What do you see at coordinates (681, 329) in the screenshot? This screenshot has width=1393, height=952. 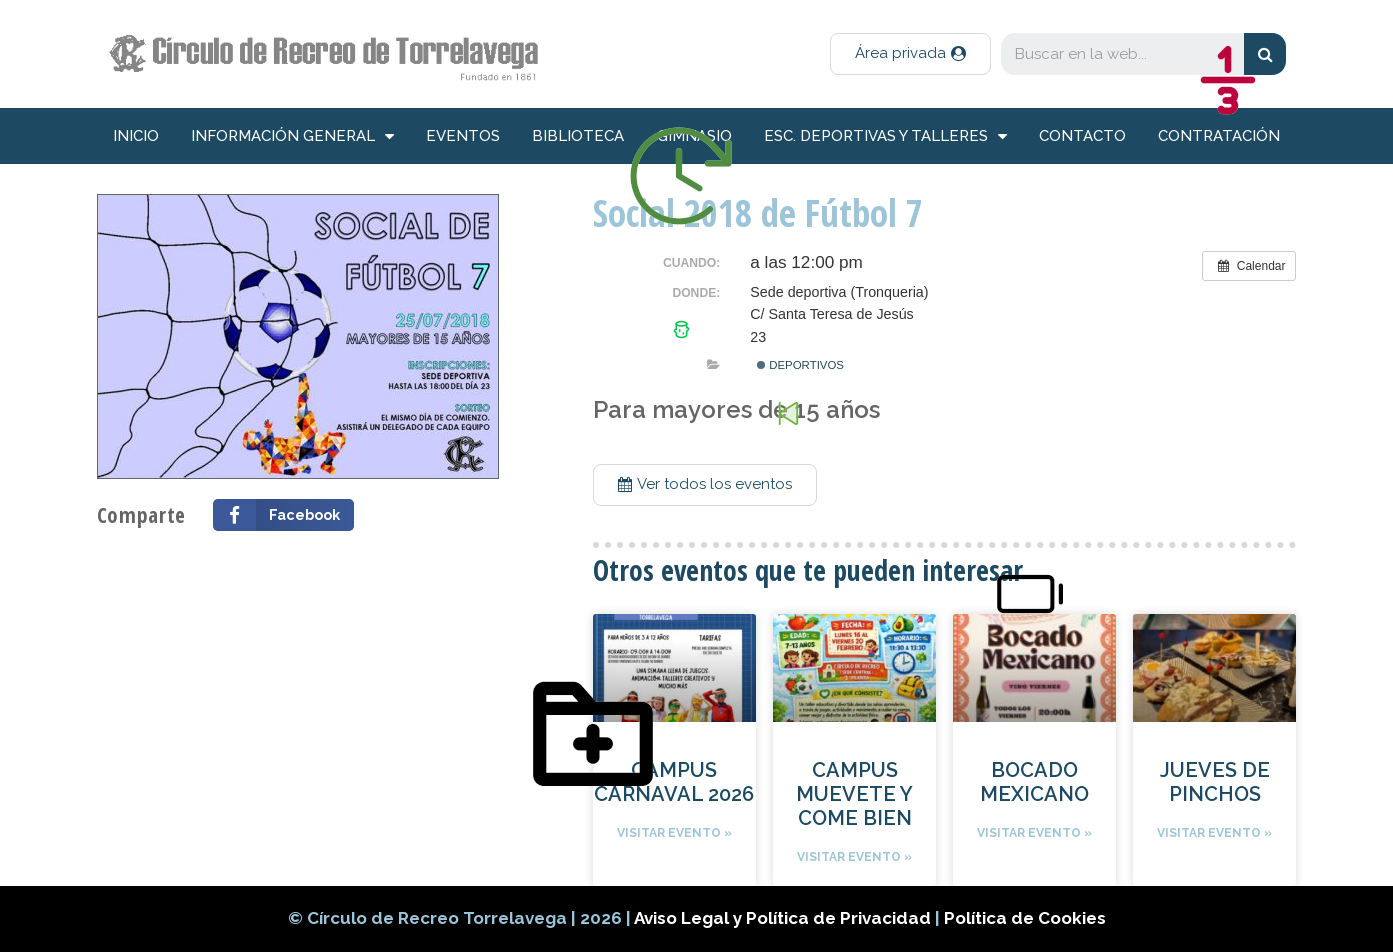 I see `view wood or lumber materials` at bounding box center [681, 329].